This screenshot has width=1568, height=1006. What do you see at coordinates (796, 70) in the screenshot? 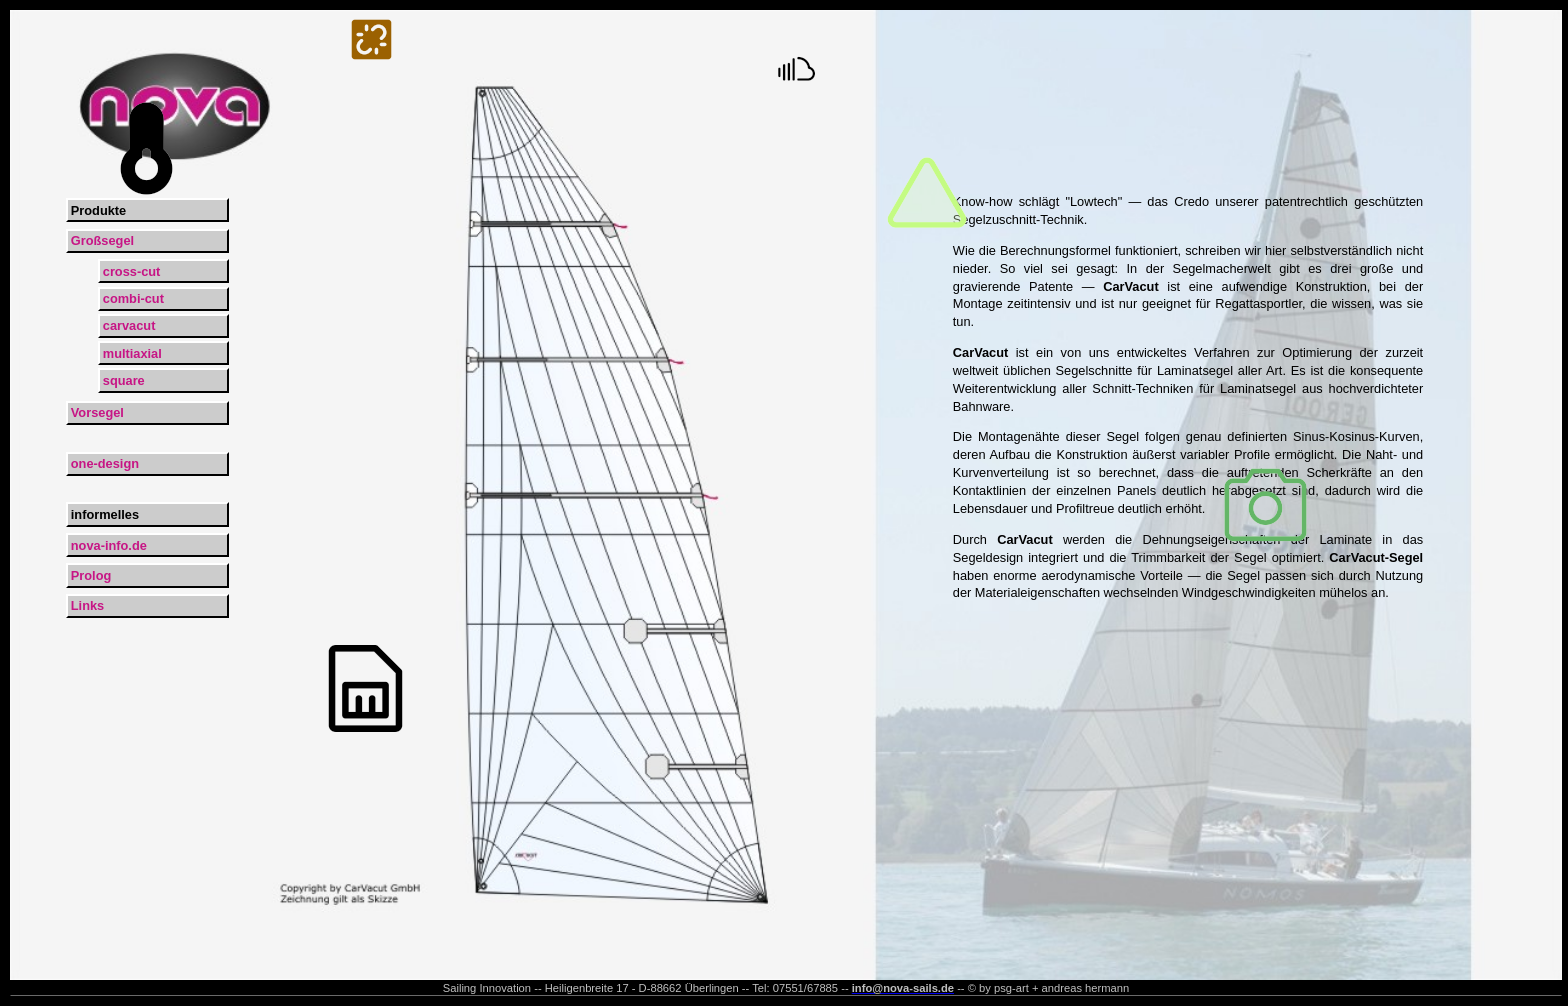
I see `open soundcloud app` at bounding box center [796, 70].